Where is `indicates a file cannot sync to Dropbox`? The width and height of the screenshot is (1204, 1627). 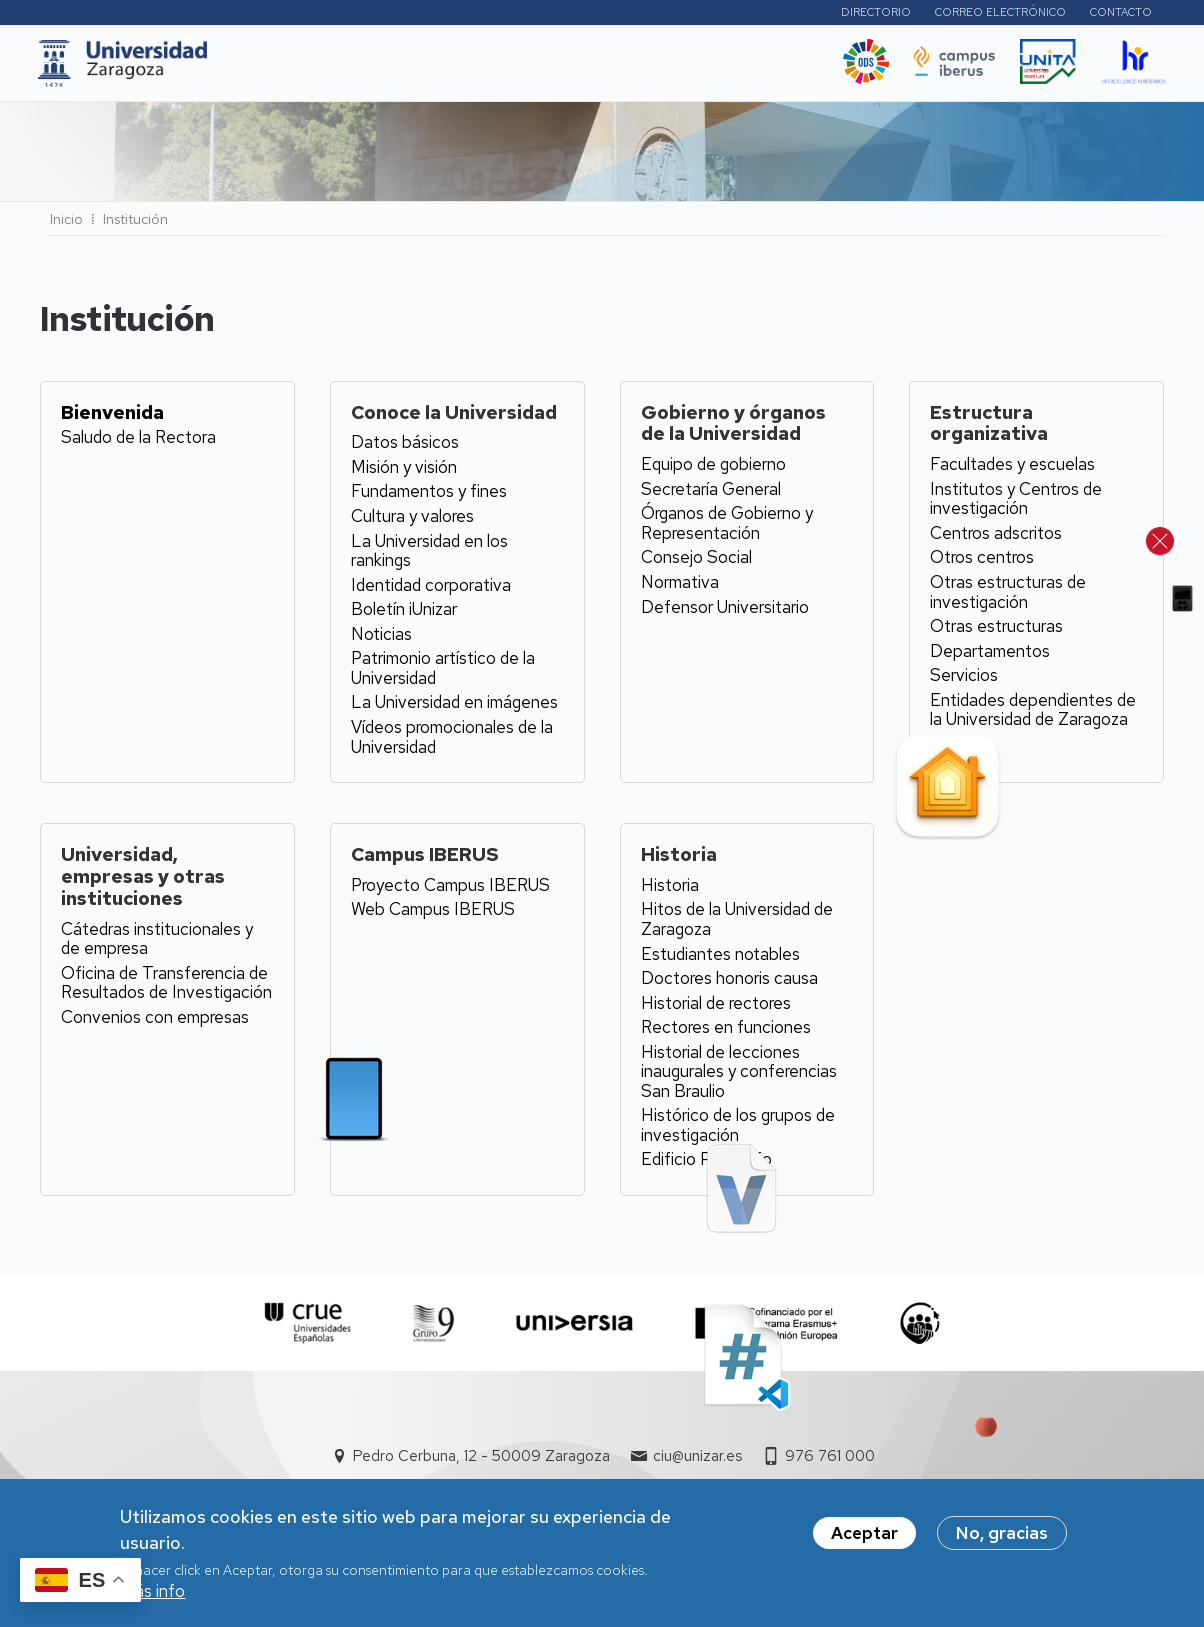
indicates a file cannot sync to Dropbox is located at coordinates (1160, 541).